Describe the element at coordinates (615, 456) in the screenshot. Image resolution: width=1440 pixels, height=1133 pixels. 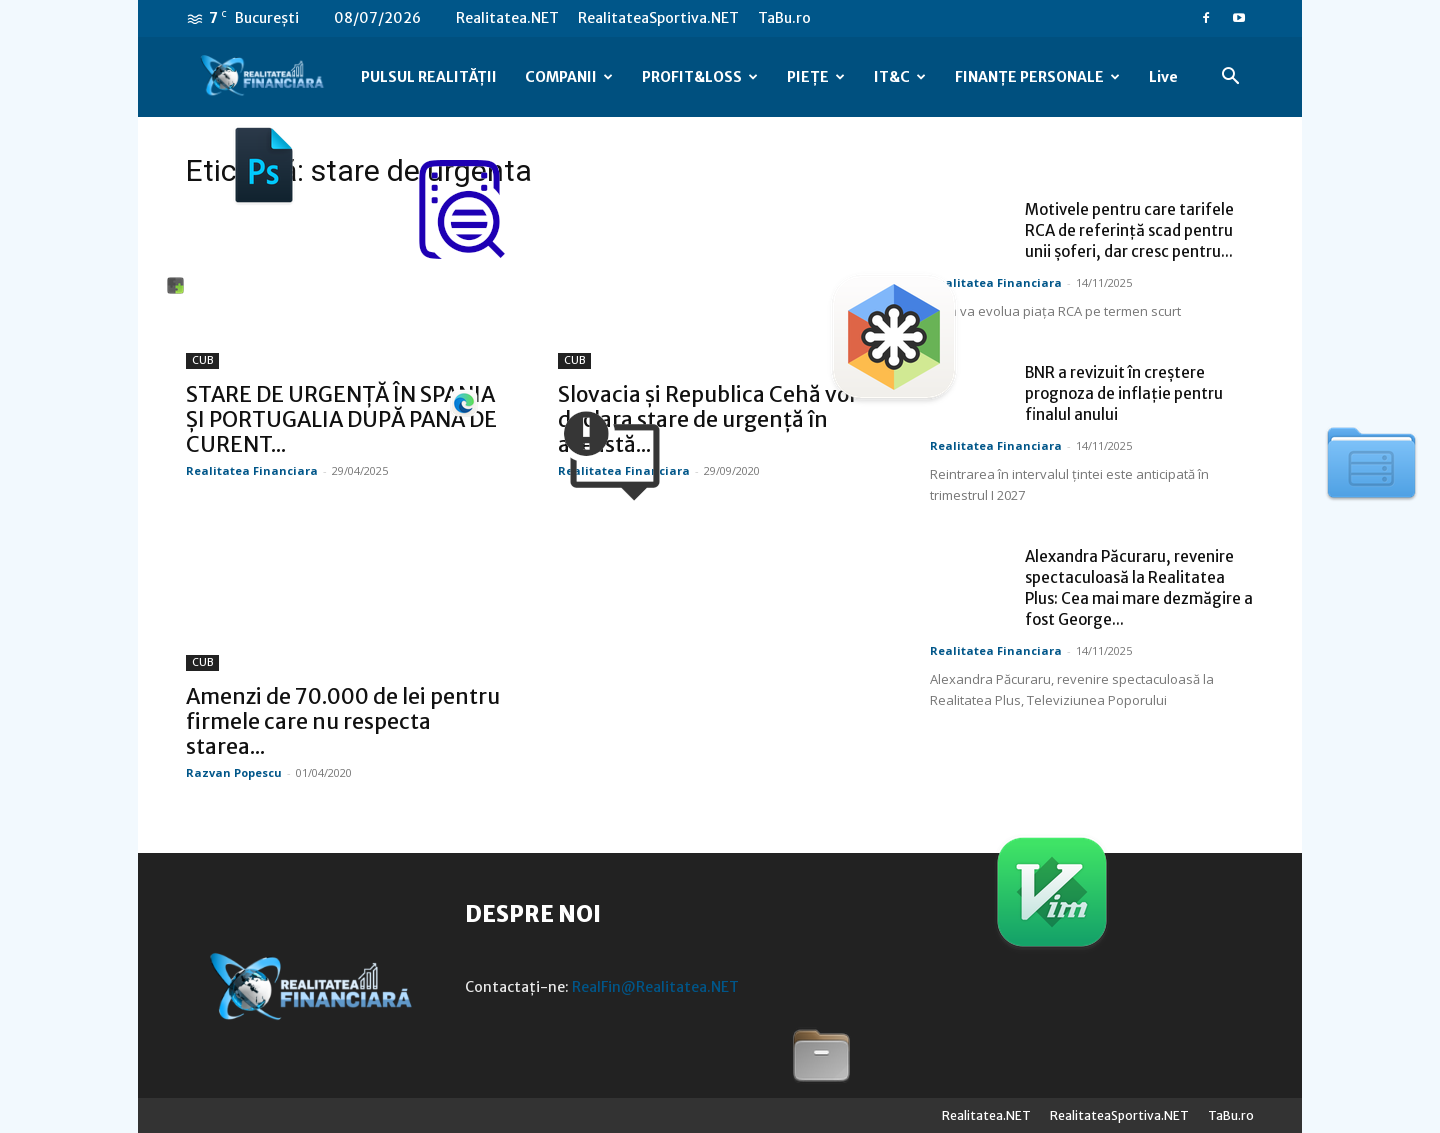
I see `manage notification settings` at that location.